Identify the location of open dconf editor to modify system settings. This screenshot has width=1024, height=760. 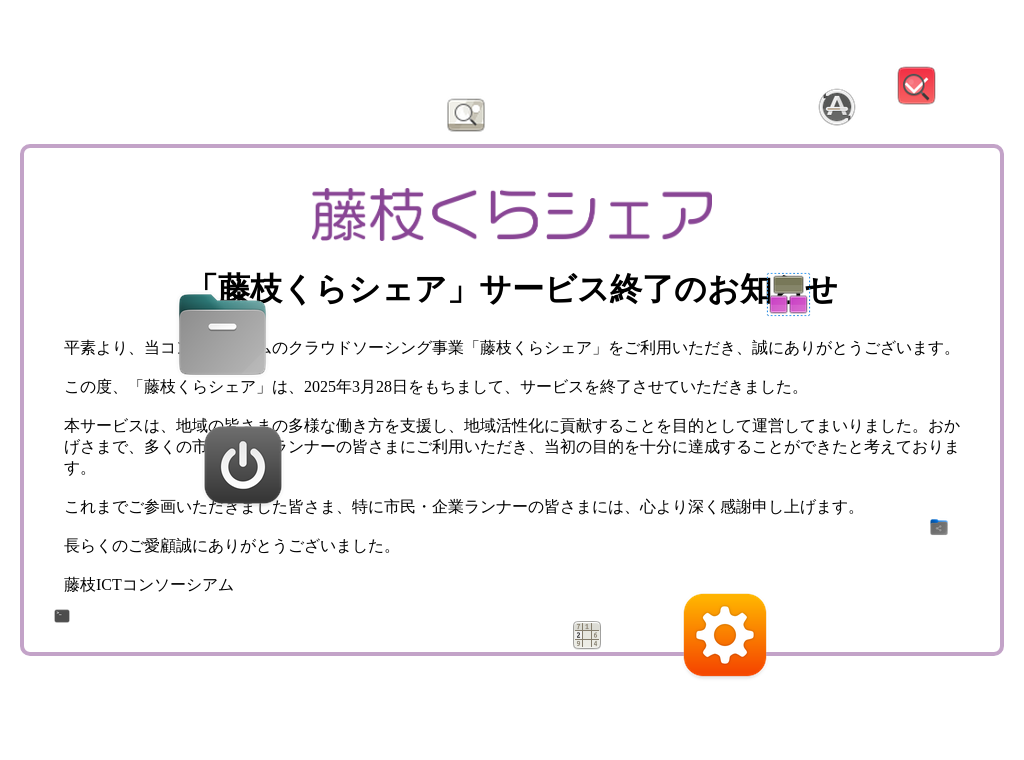
(916, 85).